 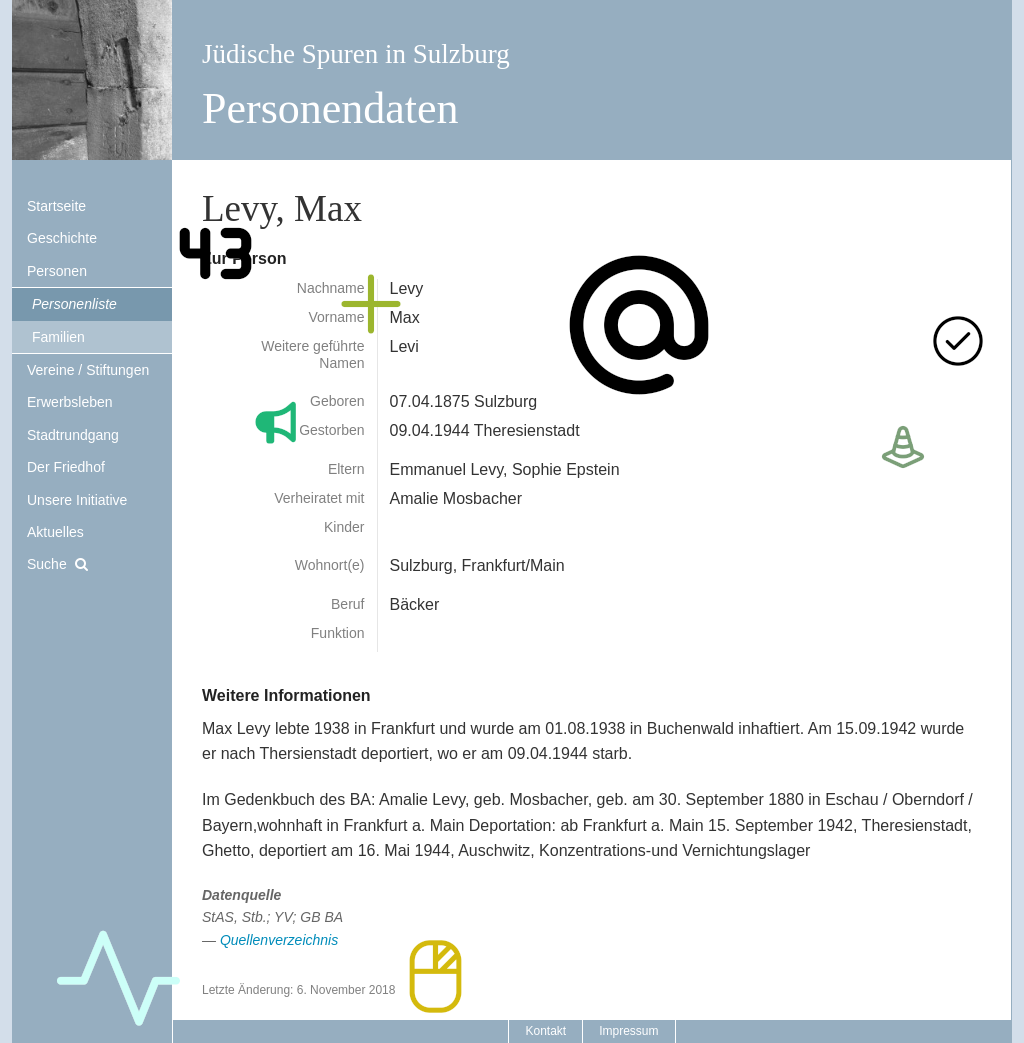 What do you see at coordinates (372, 305) in the screenshot?
I see `add a new item` at bounding box center [372, 305].